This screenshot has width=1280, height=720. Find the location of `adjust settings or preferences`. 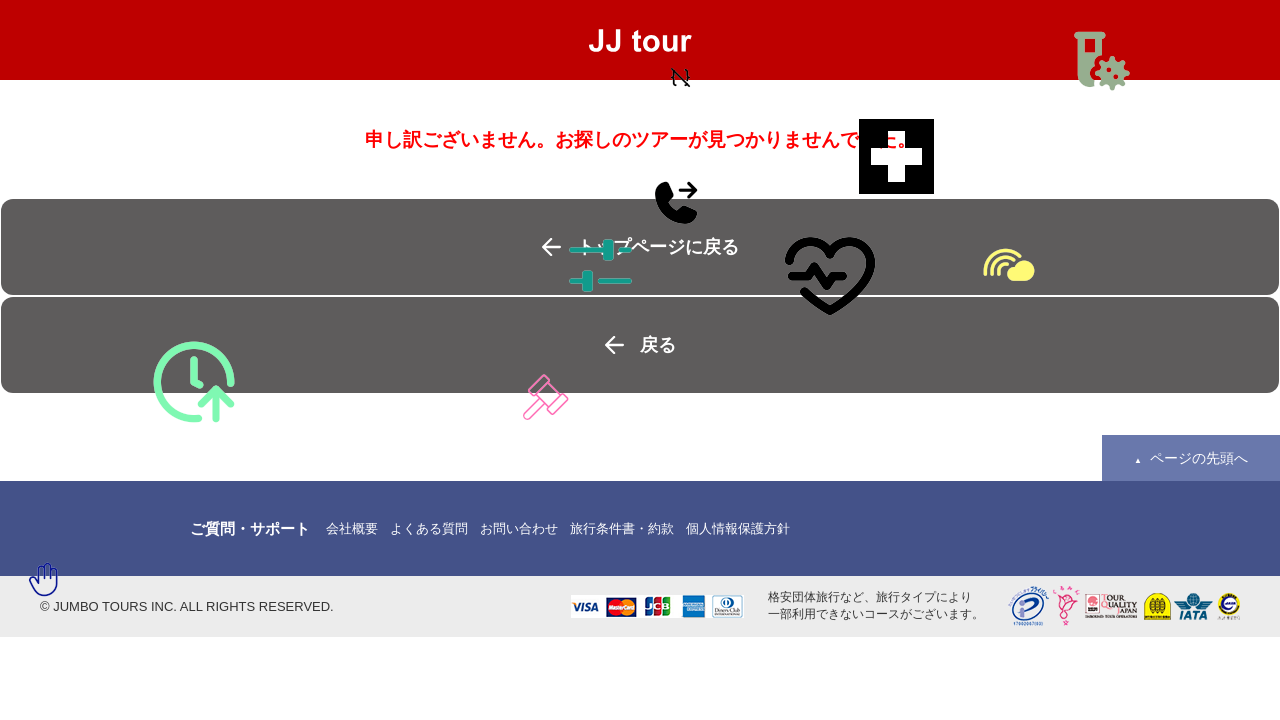

adjust settings or preferences is located at coordinates (600, 265).